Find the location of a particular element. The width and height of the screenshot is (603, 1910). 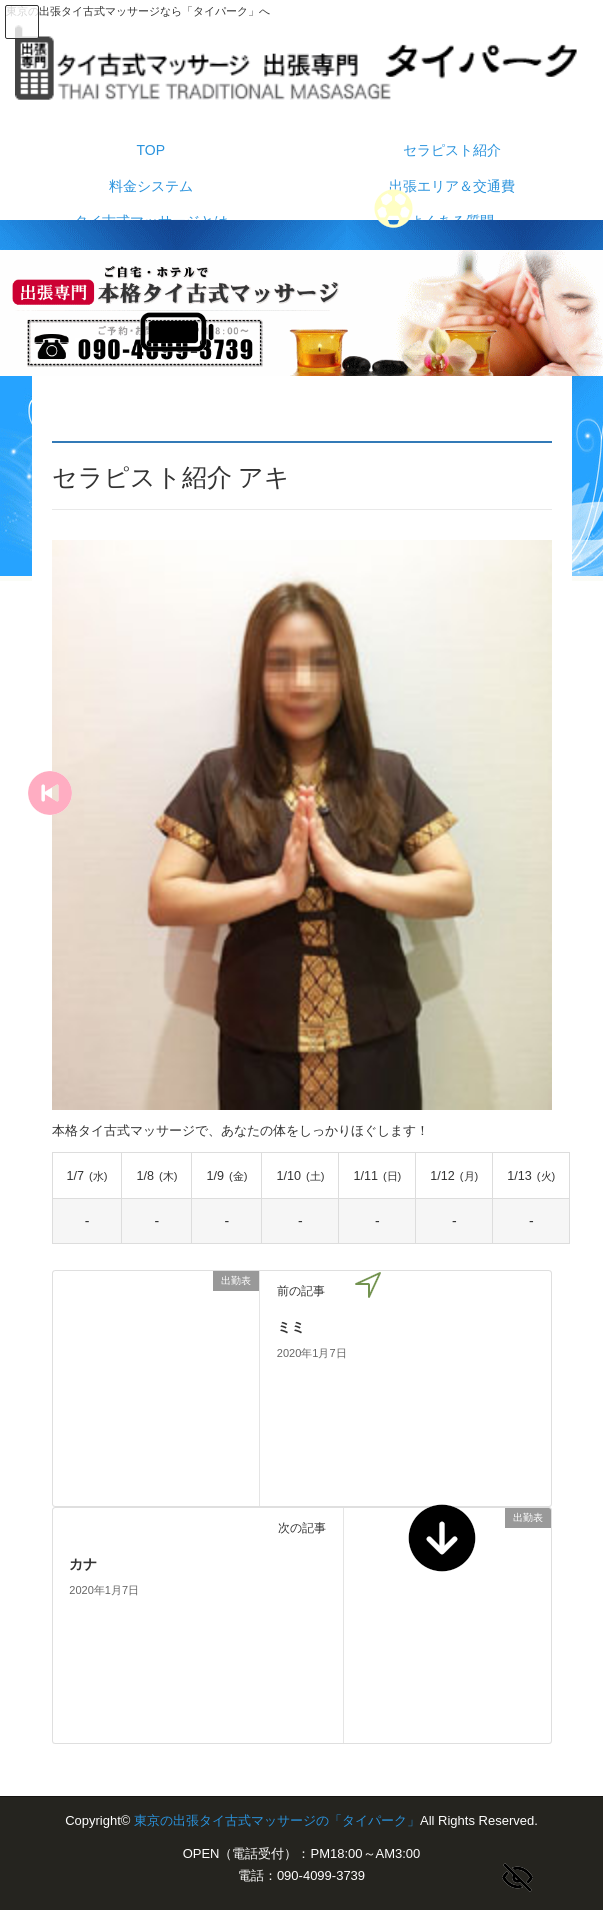

skip to previous track is located at coordinates (50, 793).